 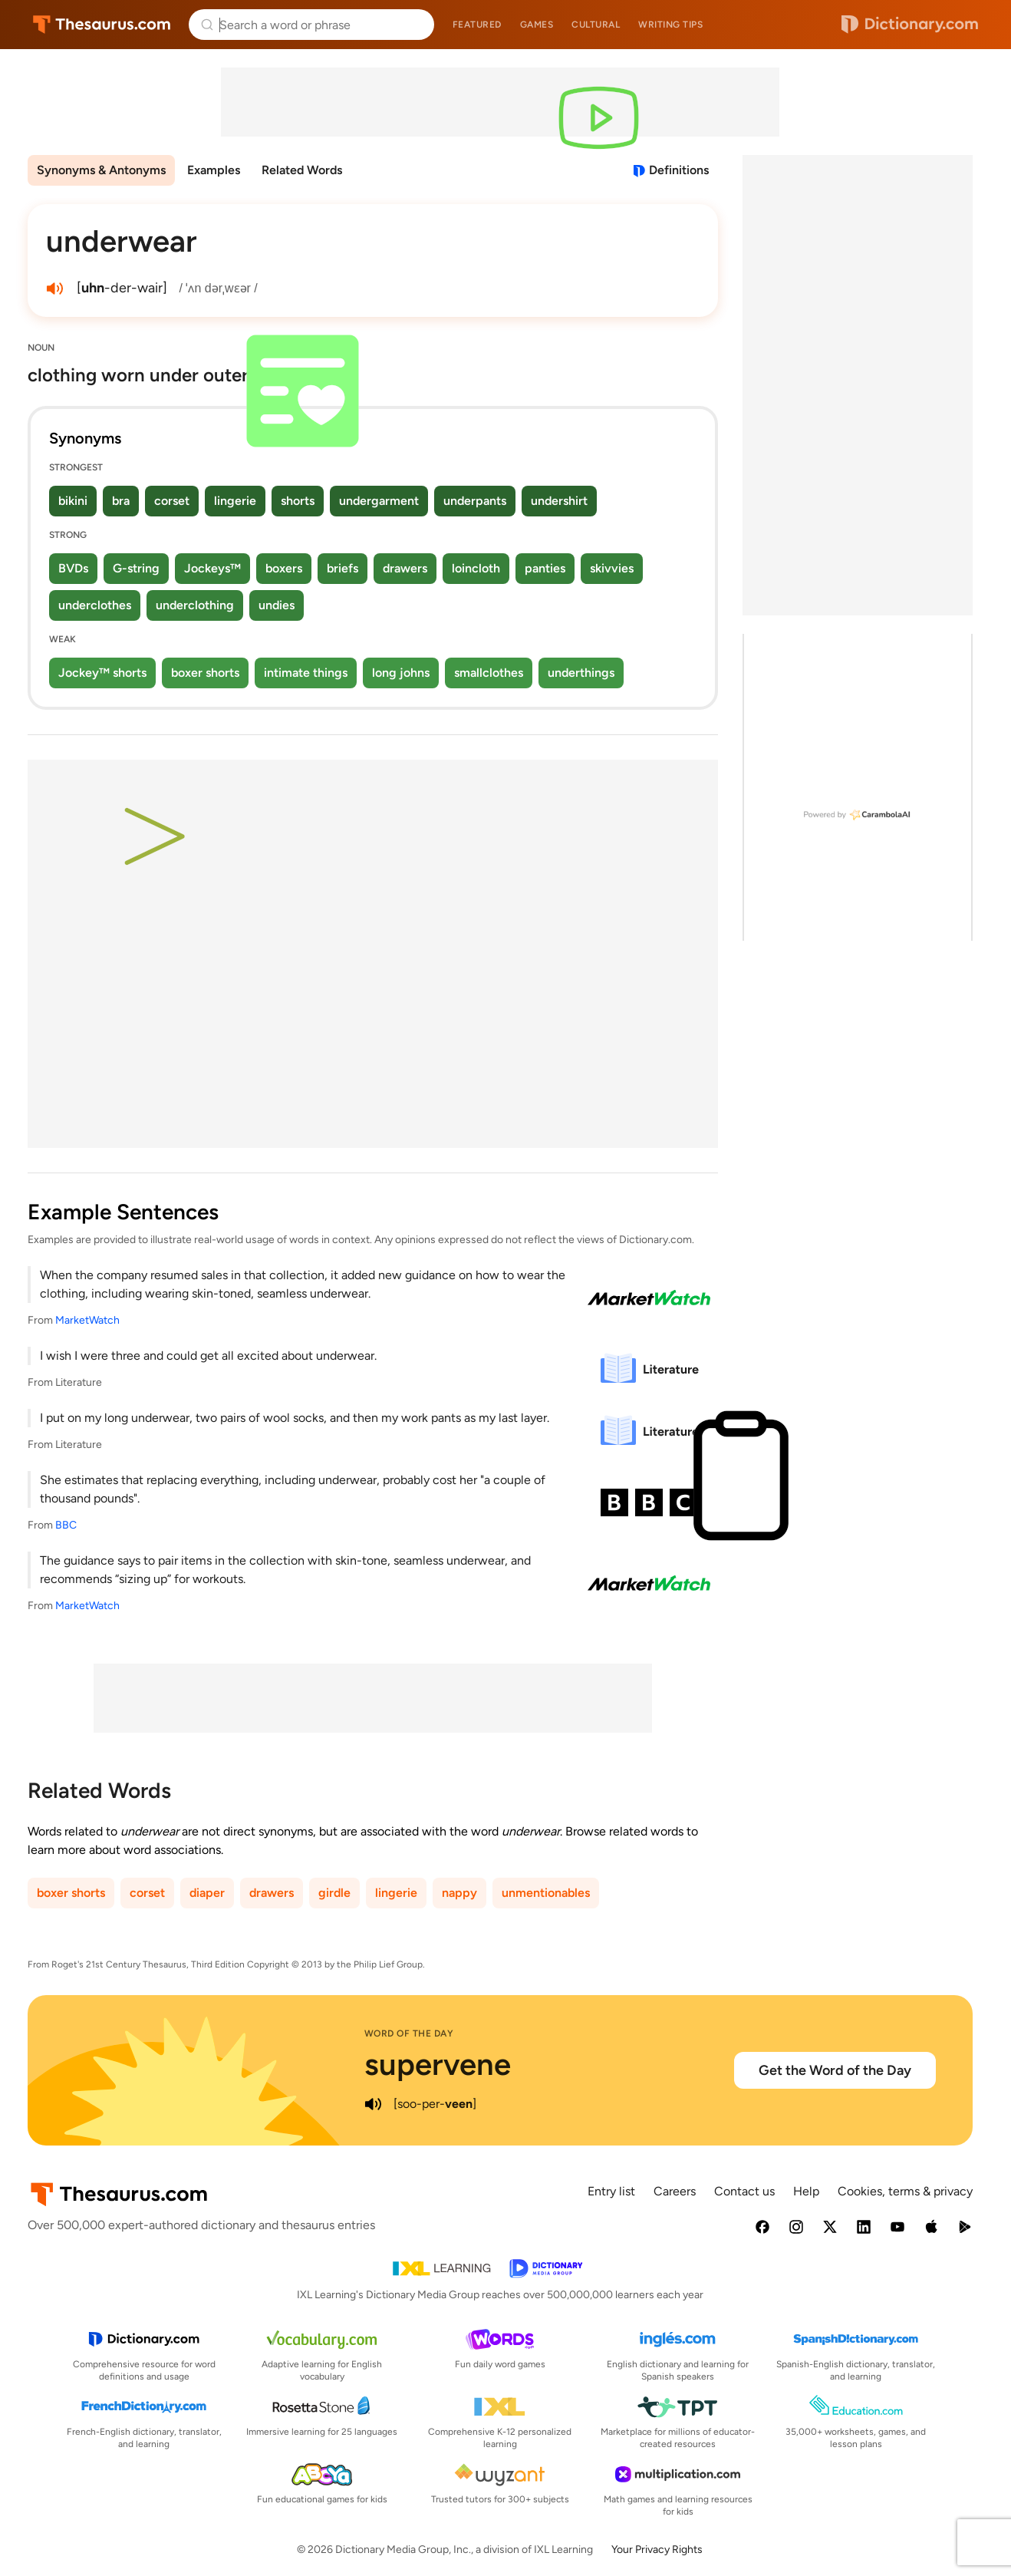 What do you see at coordinates (150, 836) in the screenshot?
I see `navigate to the next item or page` at bounding box center [150, 836].